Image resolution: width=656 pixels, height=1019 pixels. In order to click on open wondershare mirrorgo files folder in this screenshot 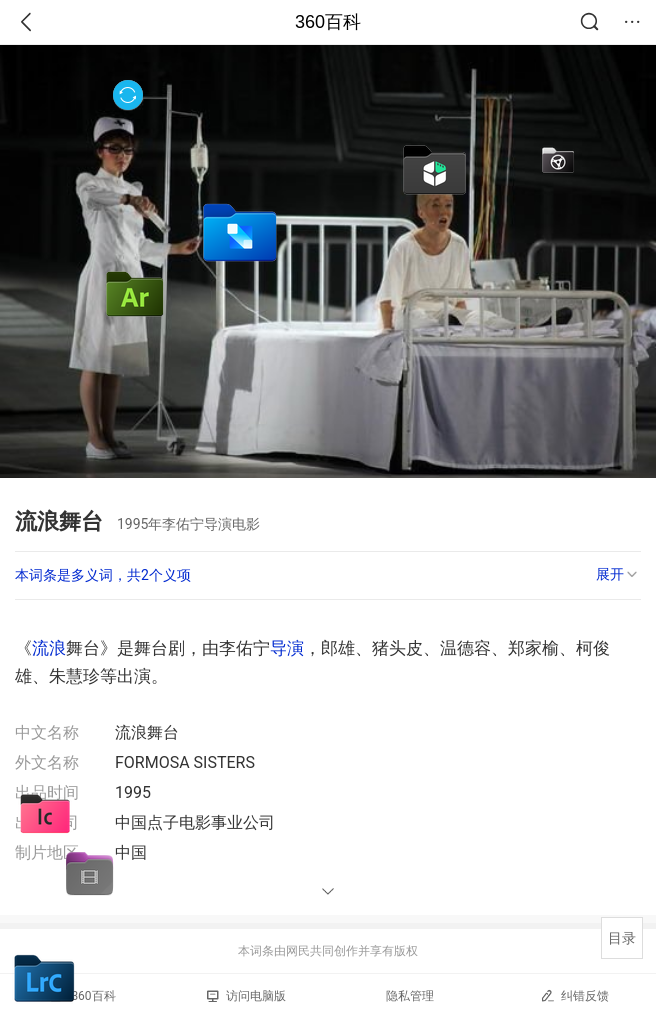, I will do `click(239, 234)`.